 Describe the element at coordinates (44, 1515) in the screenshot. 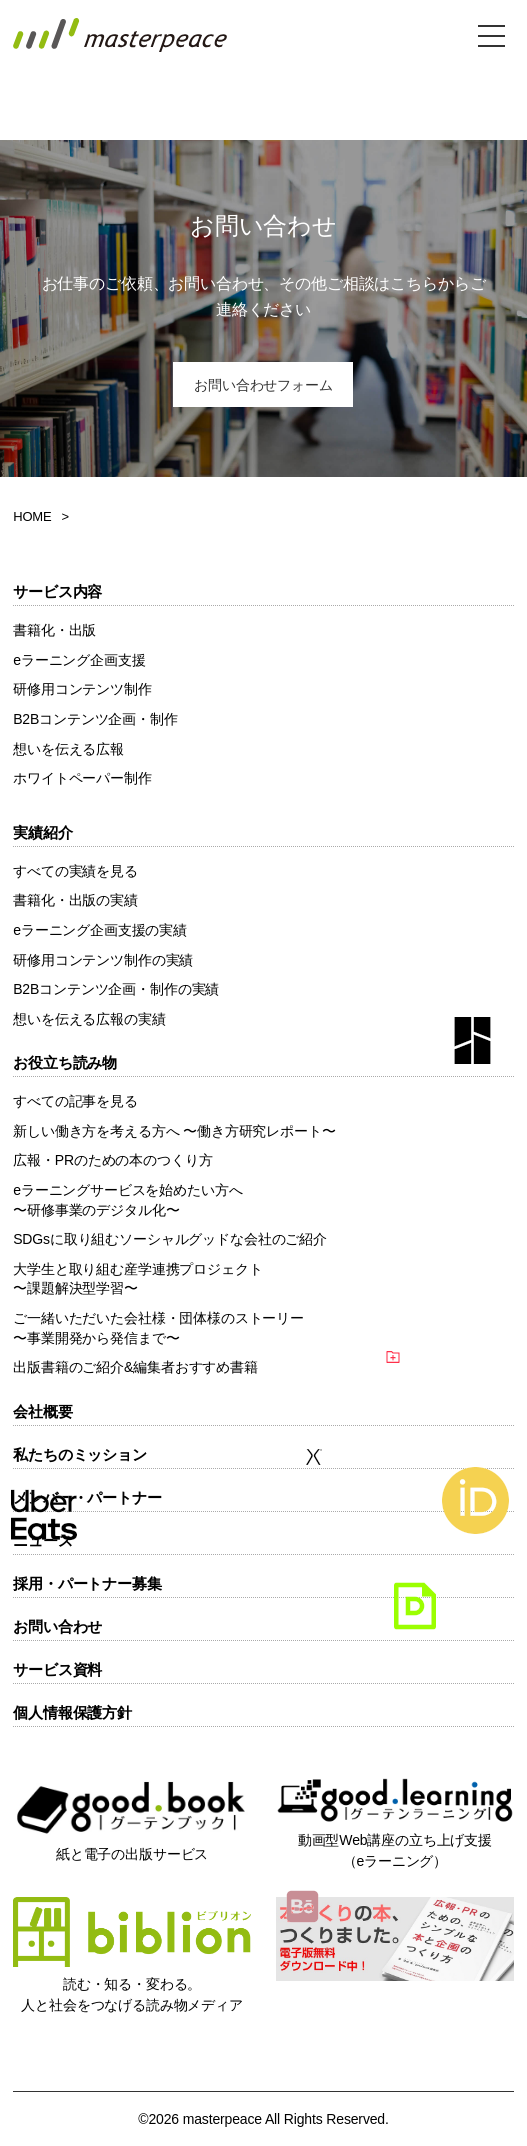

I see `open the Uber Eats app` at that location.